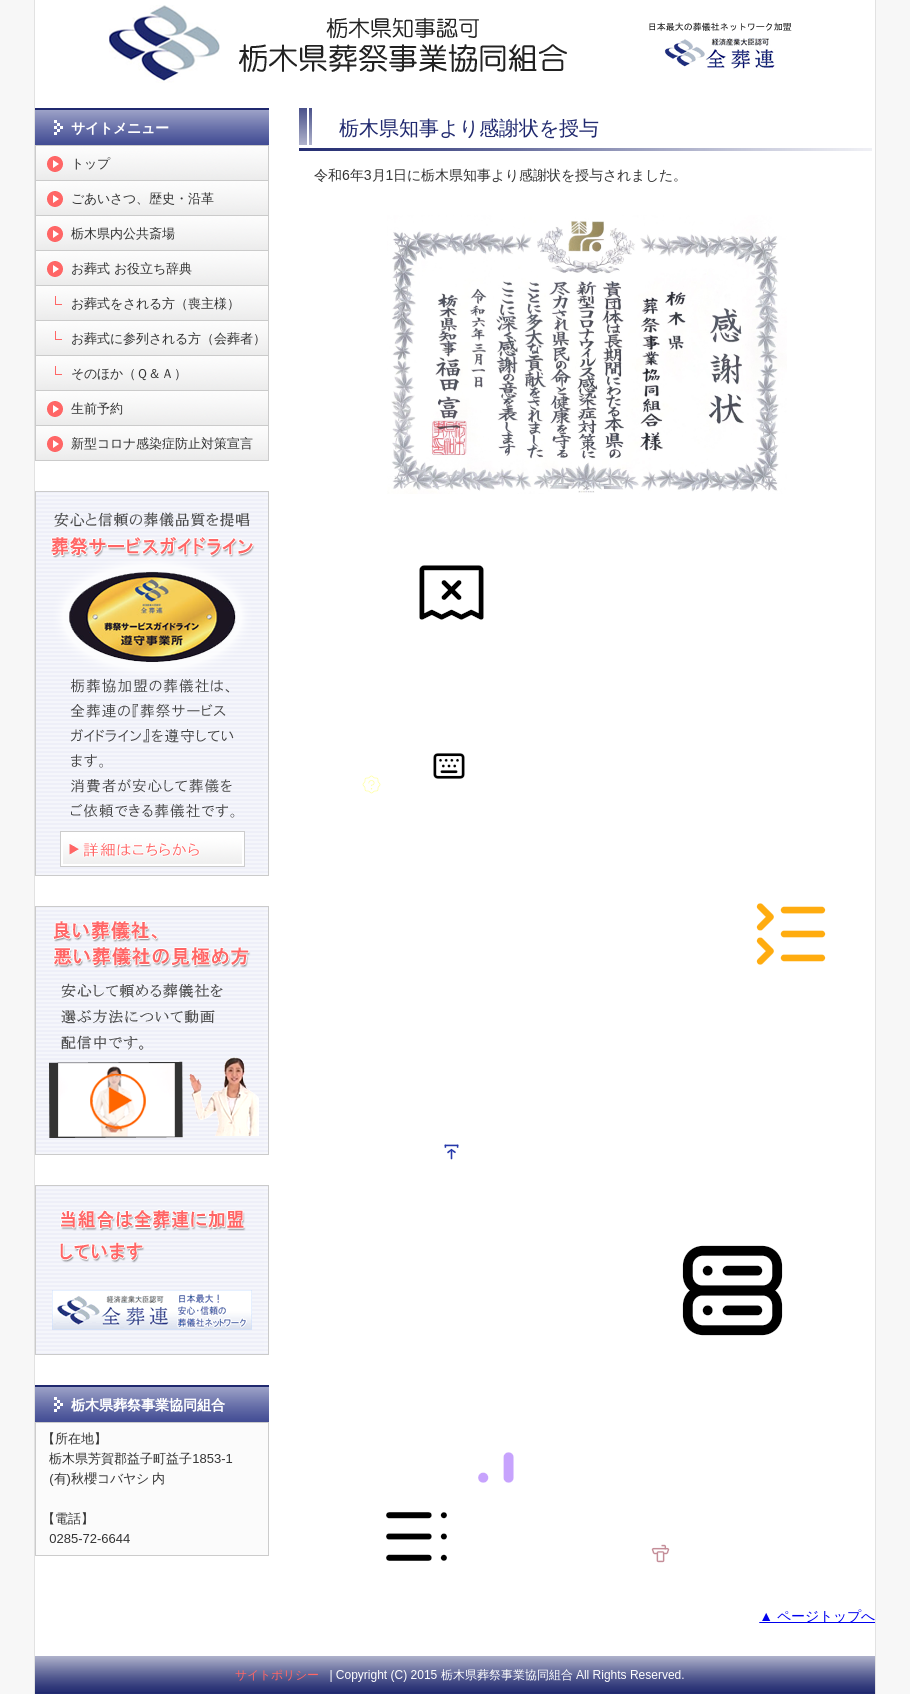 The width and height of the screenshot is (910, 1694). Describe the element at coordinates (732, 1290) in the screenshot. I see `view server status` at that location.